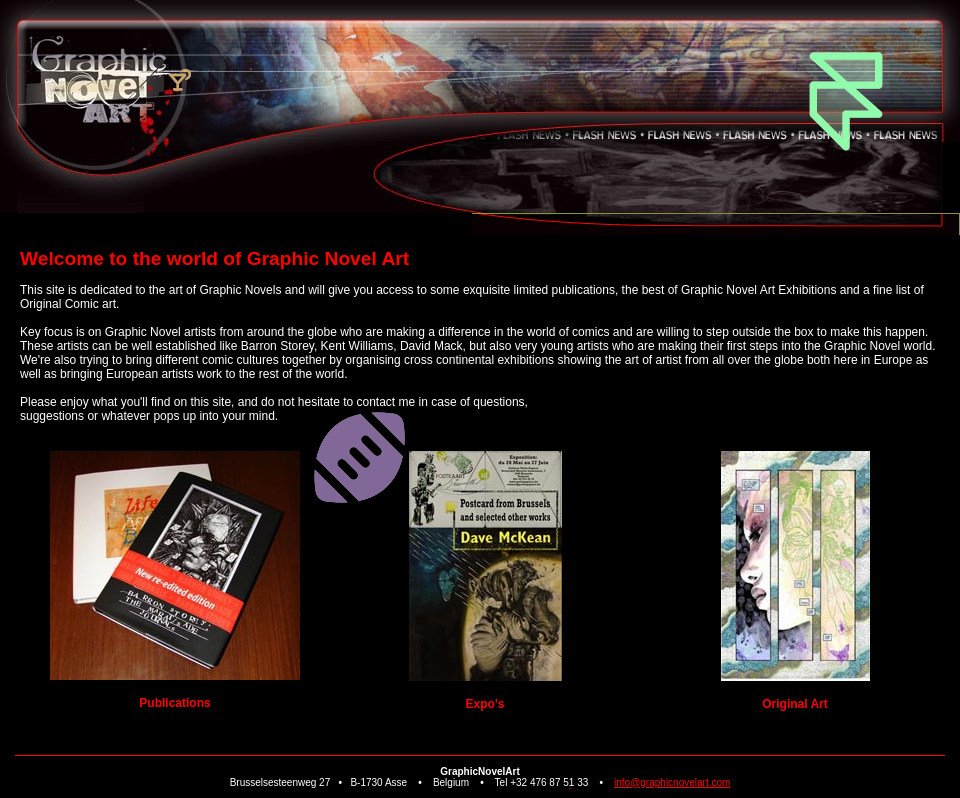  I want to click on open framer app, so click(846, 96).